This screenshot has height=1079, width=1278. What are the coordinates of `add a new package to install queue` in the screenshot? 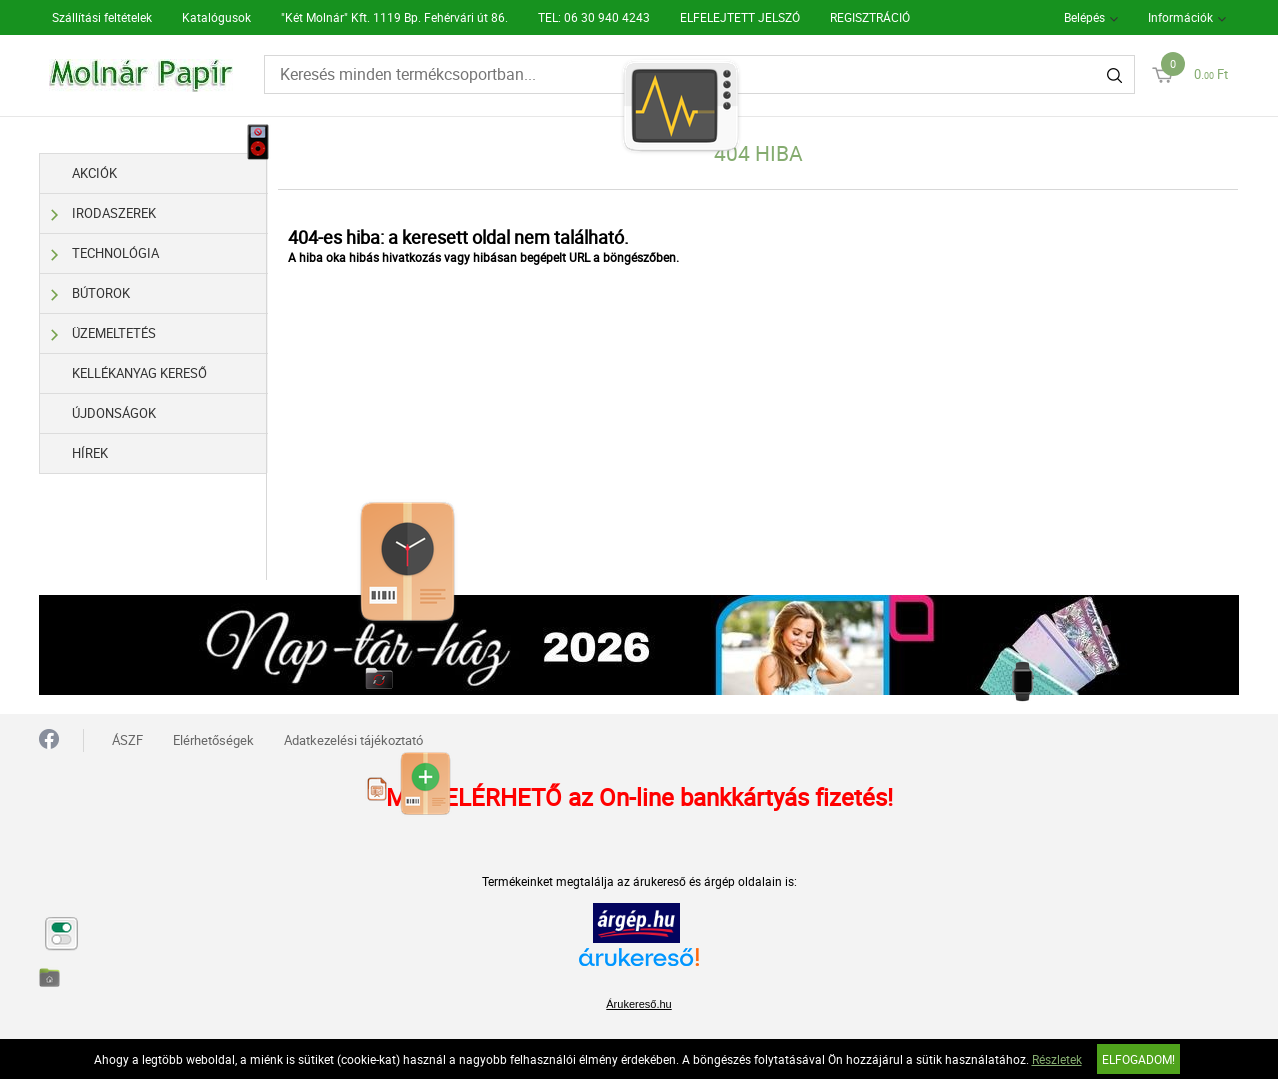 It's located at (425, 783).